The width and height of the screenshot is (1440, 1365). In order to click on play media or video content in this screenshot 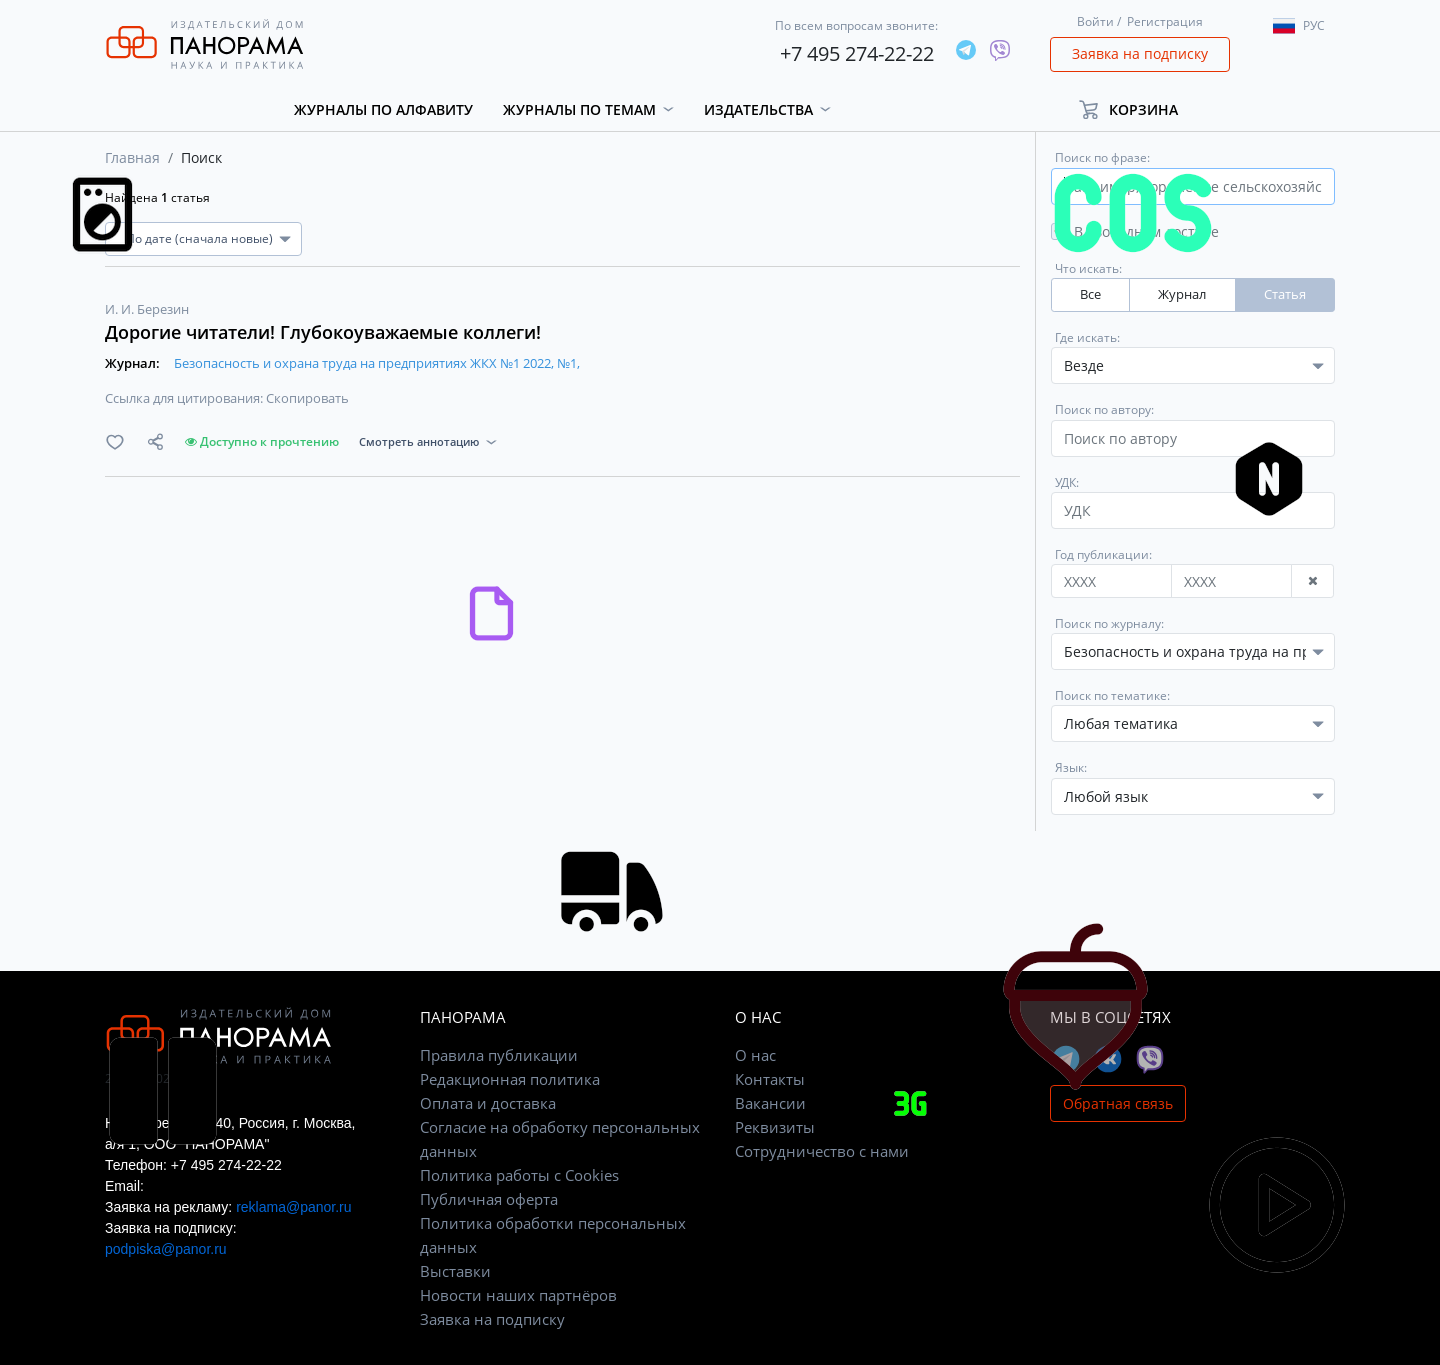, I will do `click(1277, 1205)`.